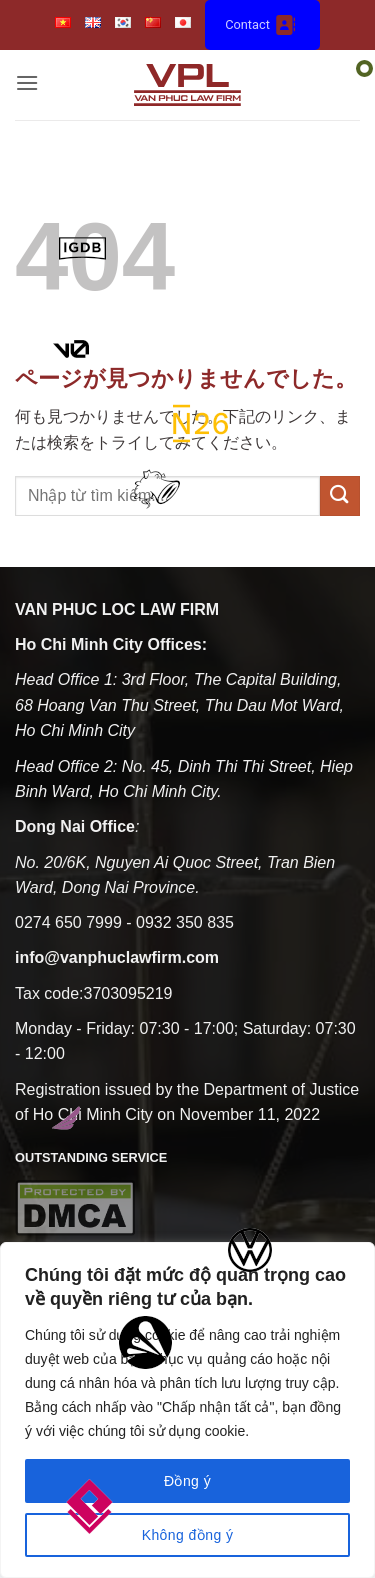 The height and width of the screenshot is (1578, 375). Describe the element at coordinates (145, 1342) in the screenshot. I see `open avast antivirus application` at that location.